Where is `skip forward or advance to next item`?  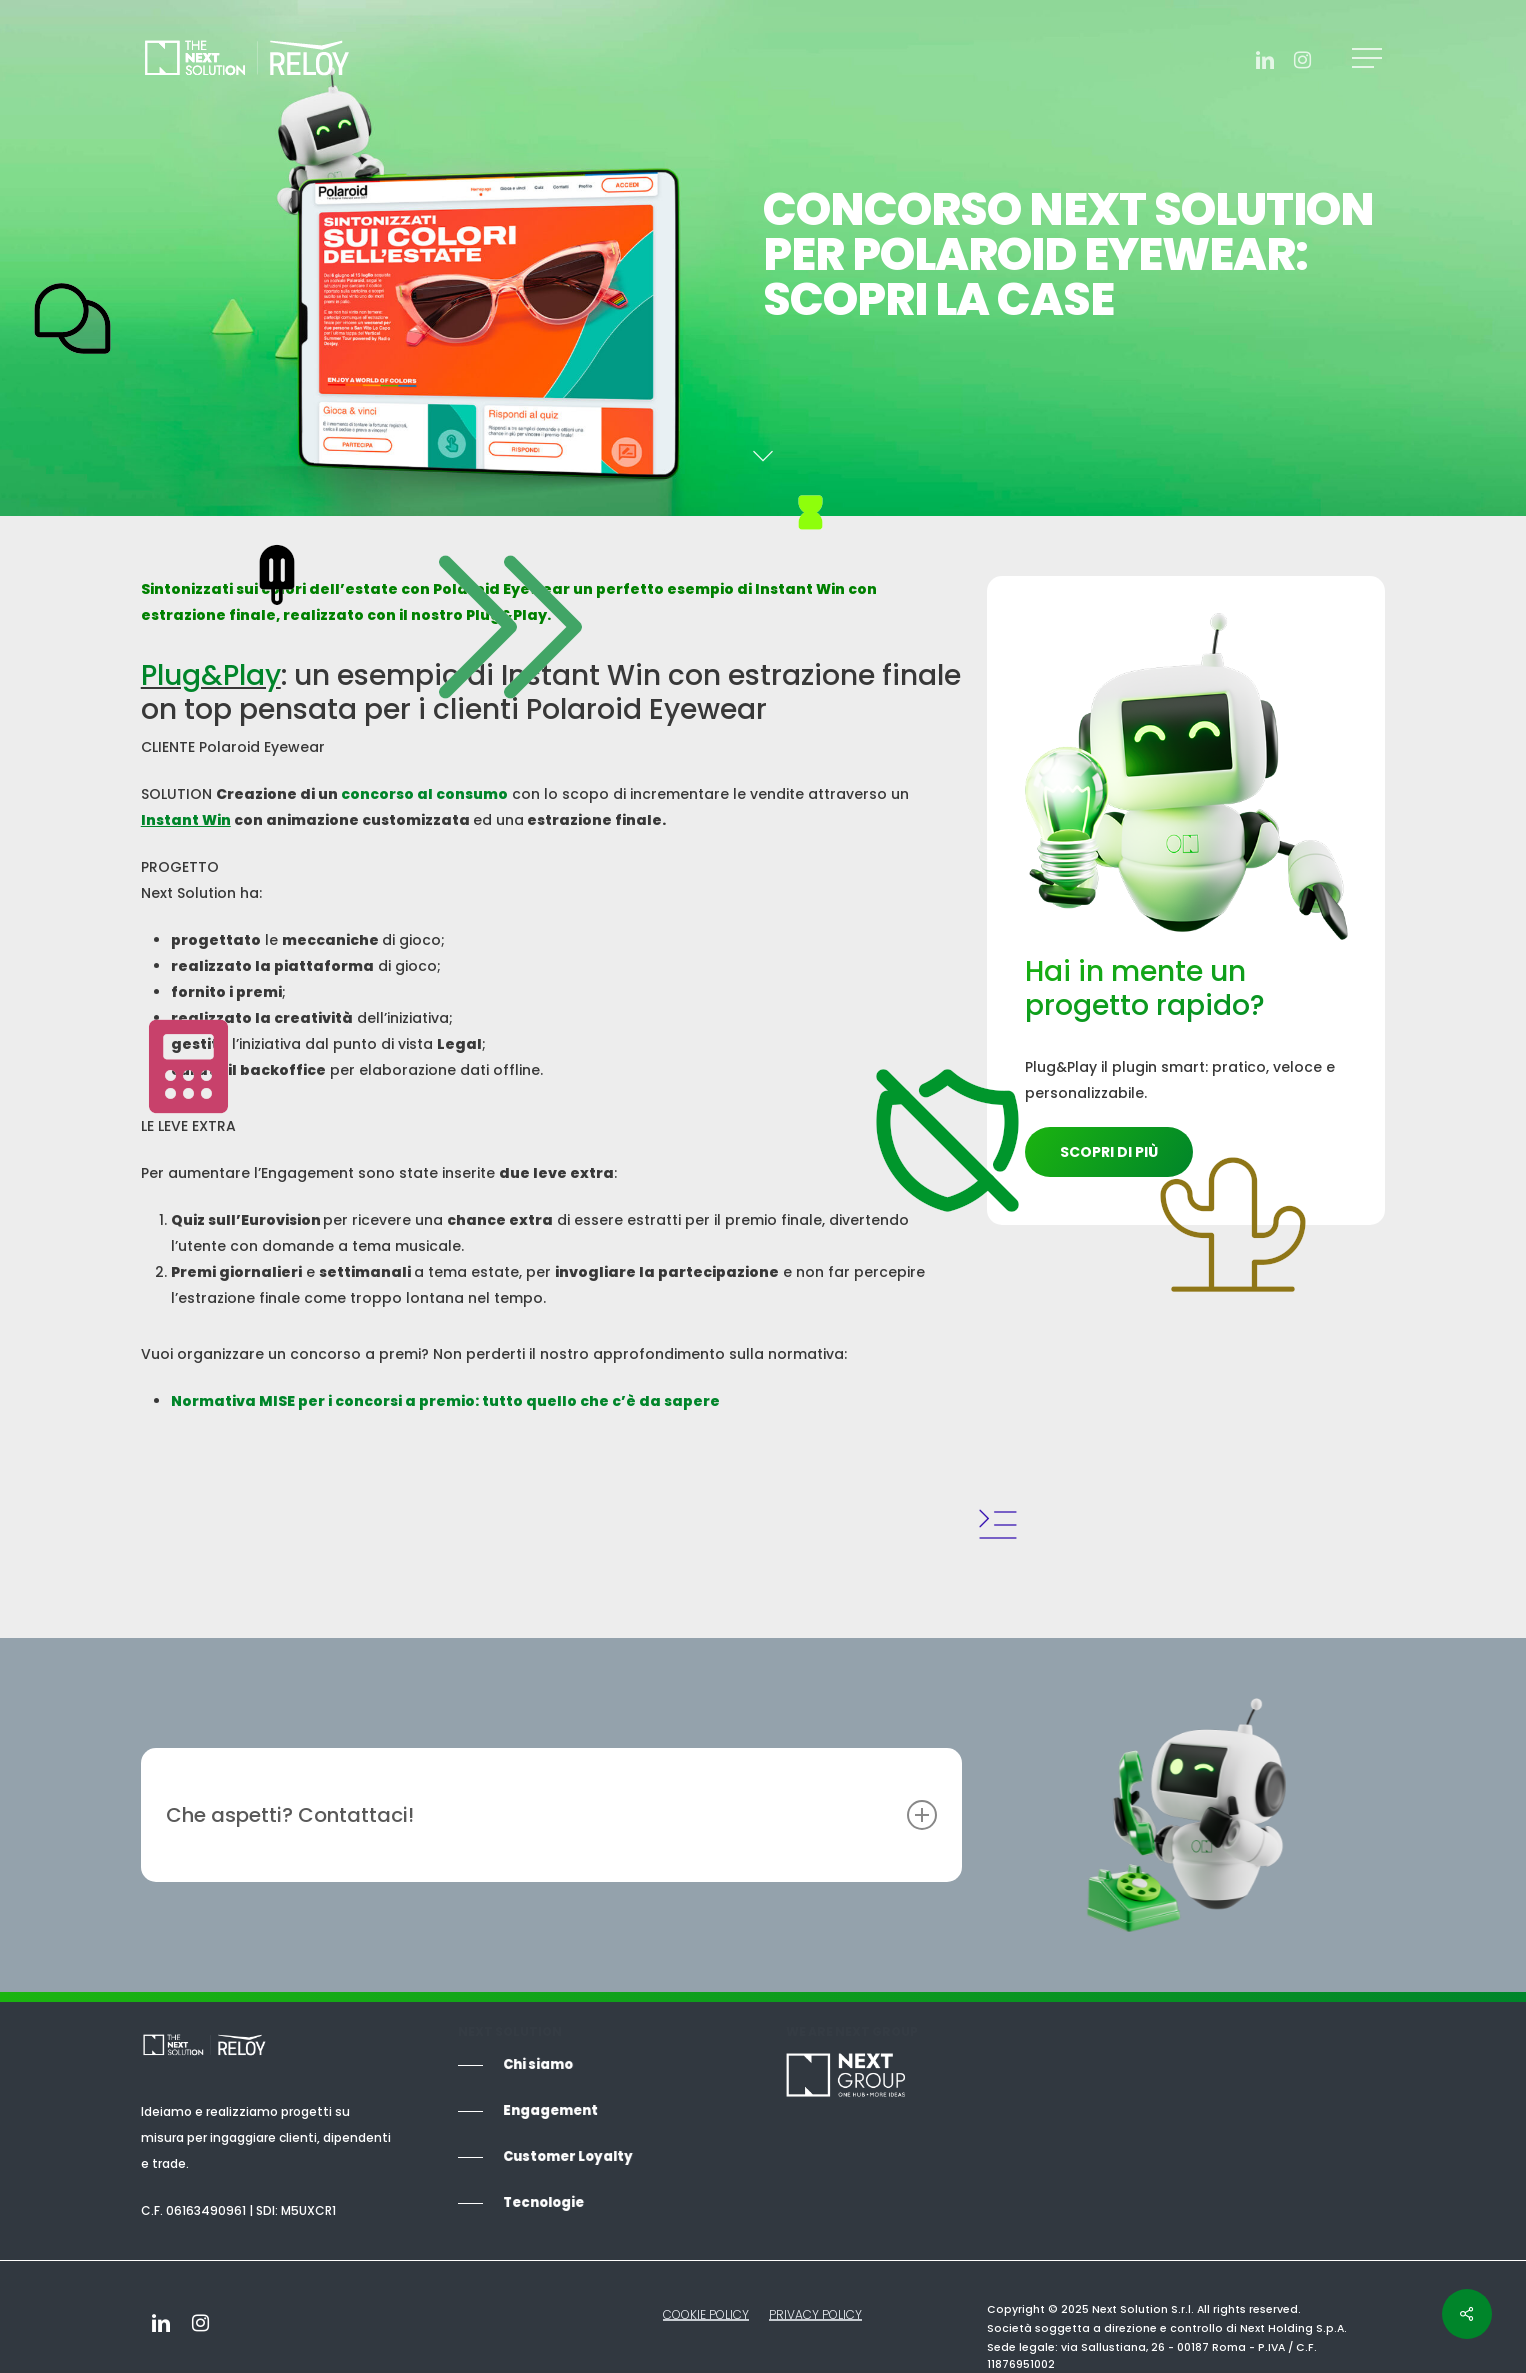 skip forward or advance to next item is located at coordinates (504, 627).